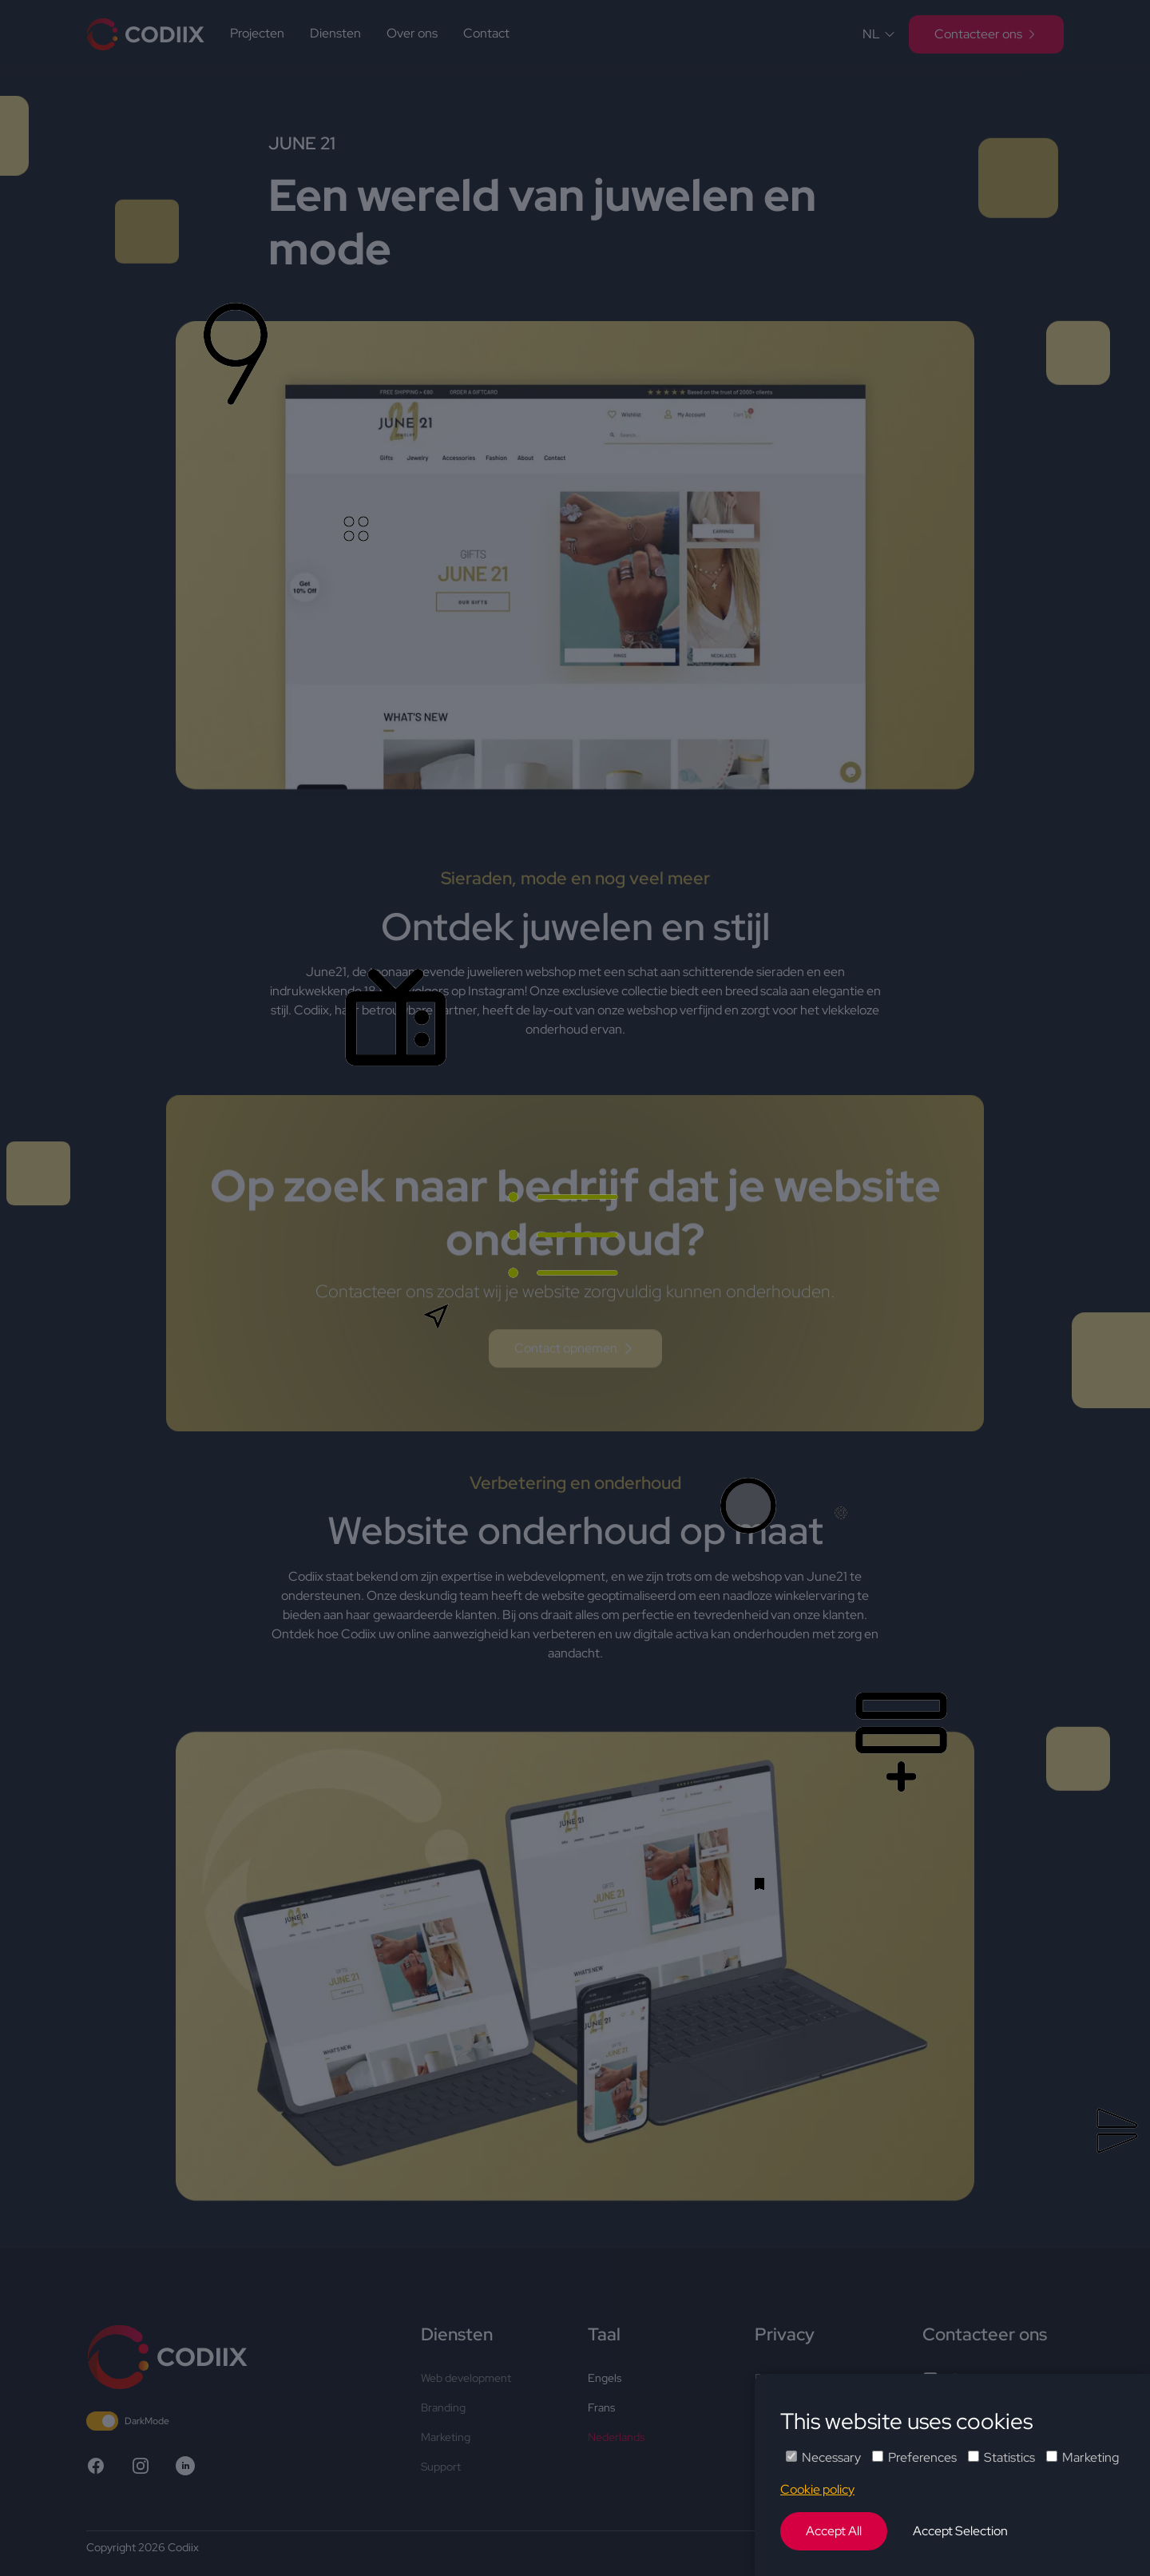  Describe the element at coordinates (395, 1022) in the screenshot. I see `access TV or video streaming services` at that location.